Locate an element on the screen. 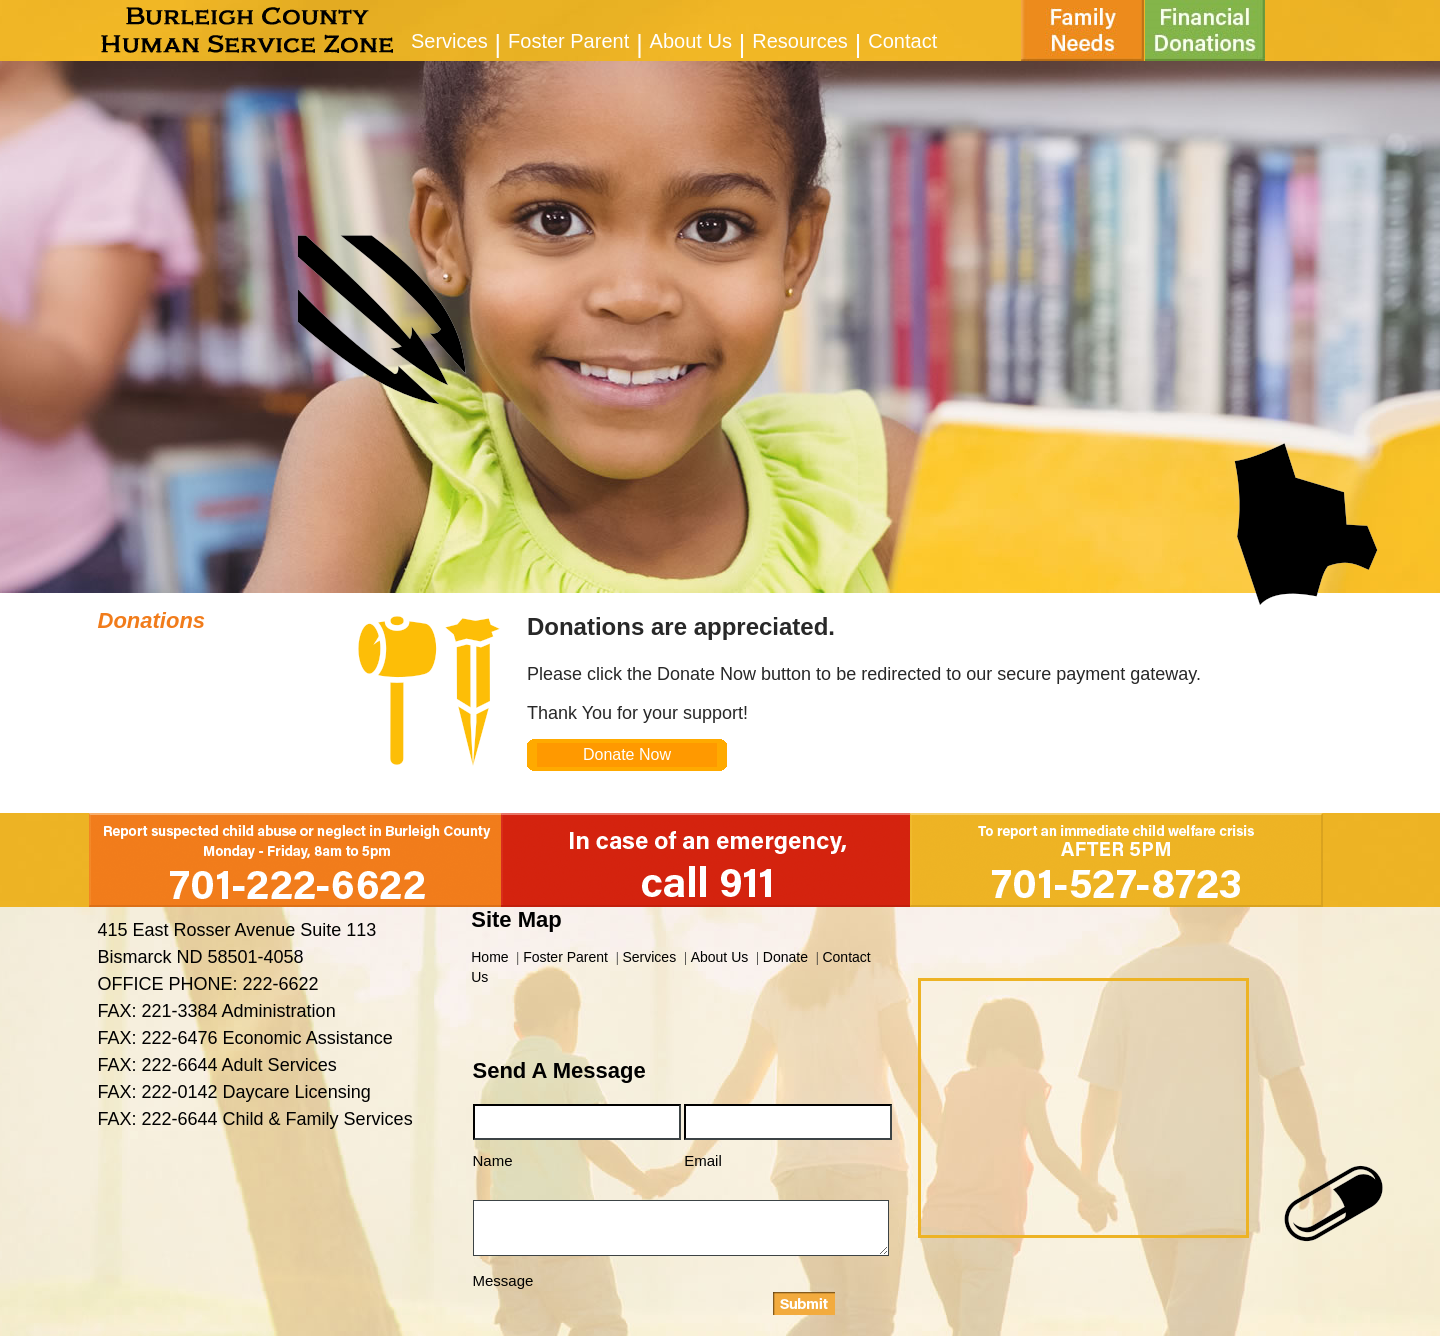 The height and width of the screenshot is (1336, 1440). select Bolivia as your country or region is located at coordinates (1306, 524).